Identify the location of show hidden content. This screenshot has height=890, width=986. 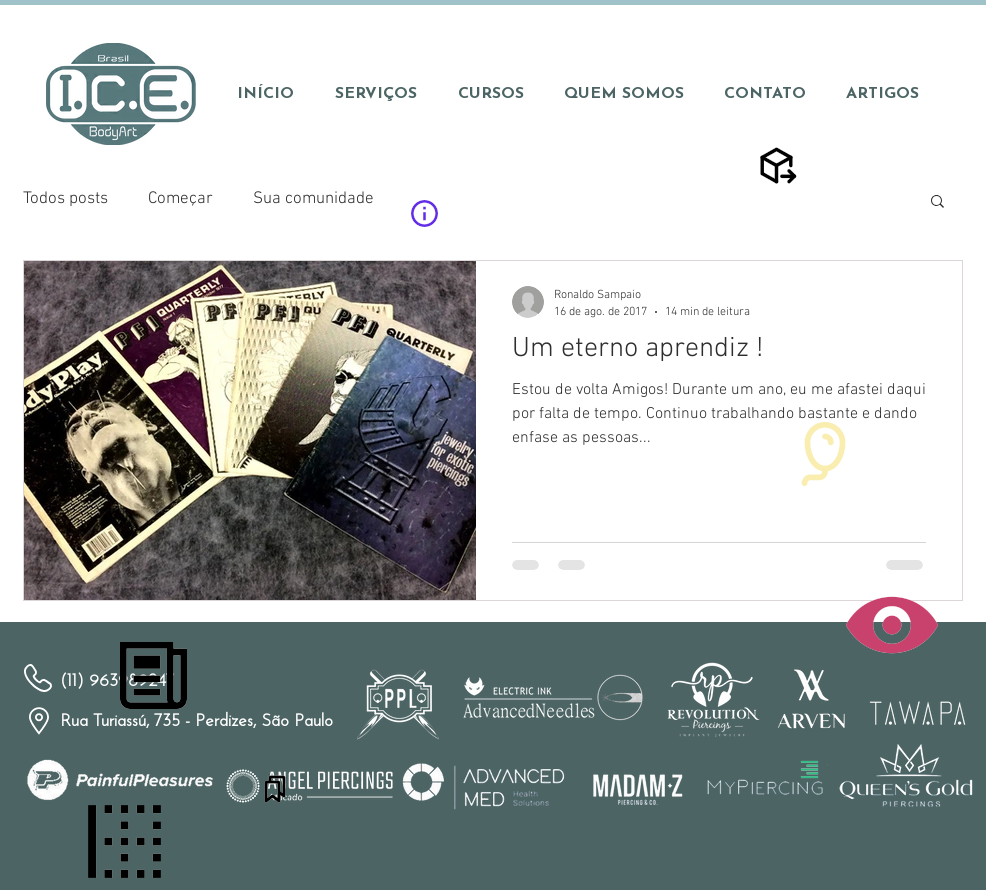
(892, 625).